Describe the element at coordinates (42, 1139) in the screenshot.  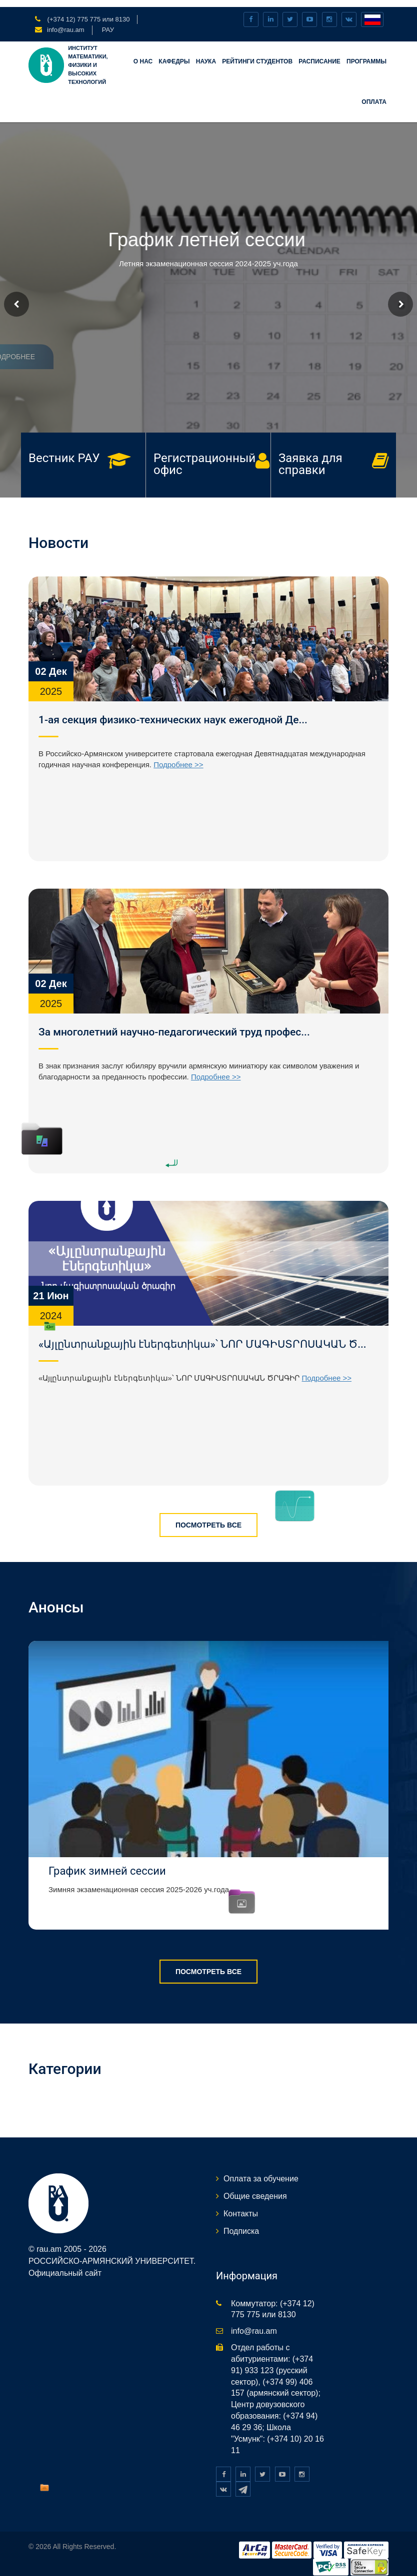
I see `open folder containing JetBrains Code With Me projects` at that location.